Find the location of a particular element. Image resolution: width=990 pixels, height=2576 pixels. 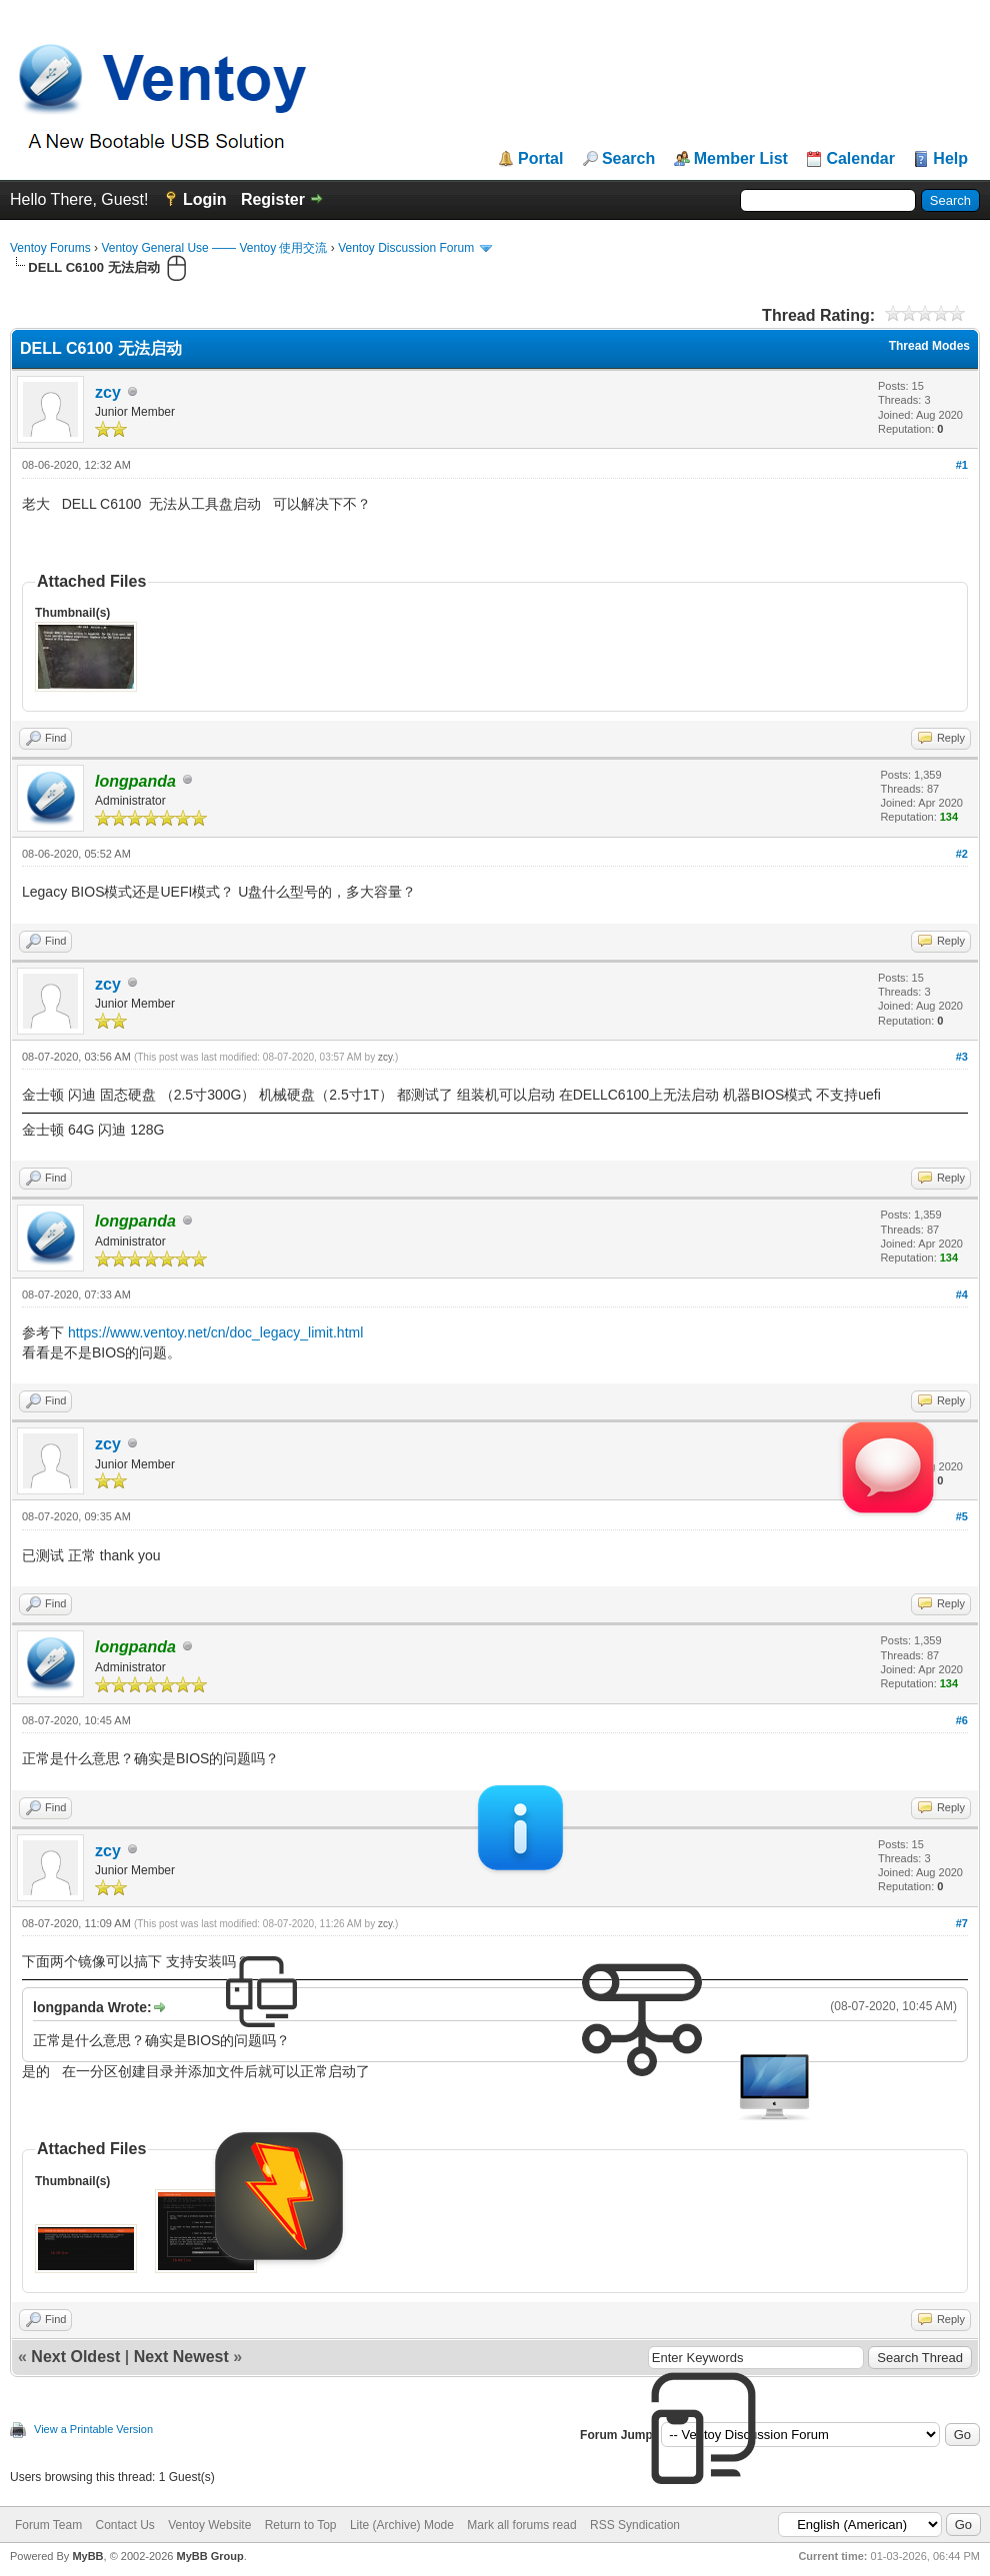

configure network proxy settings is located at coordinates (642, 2016).